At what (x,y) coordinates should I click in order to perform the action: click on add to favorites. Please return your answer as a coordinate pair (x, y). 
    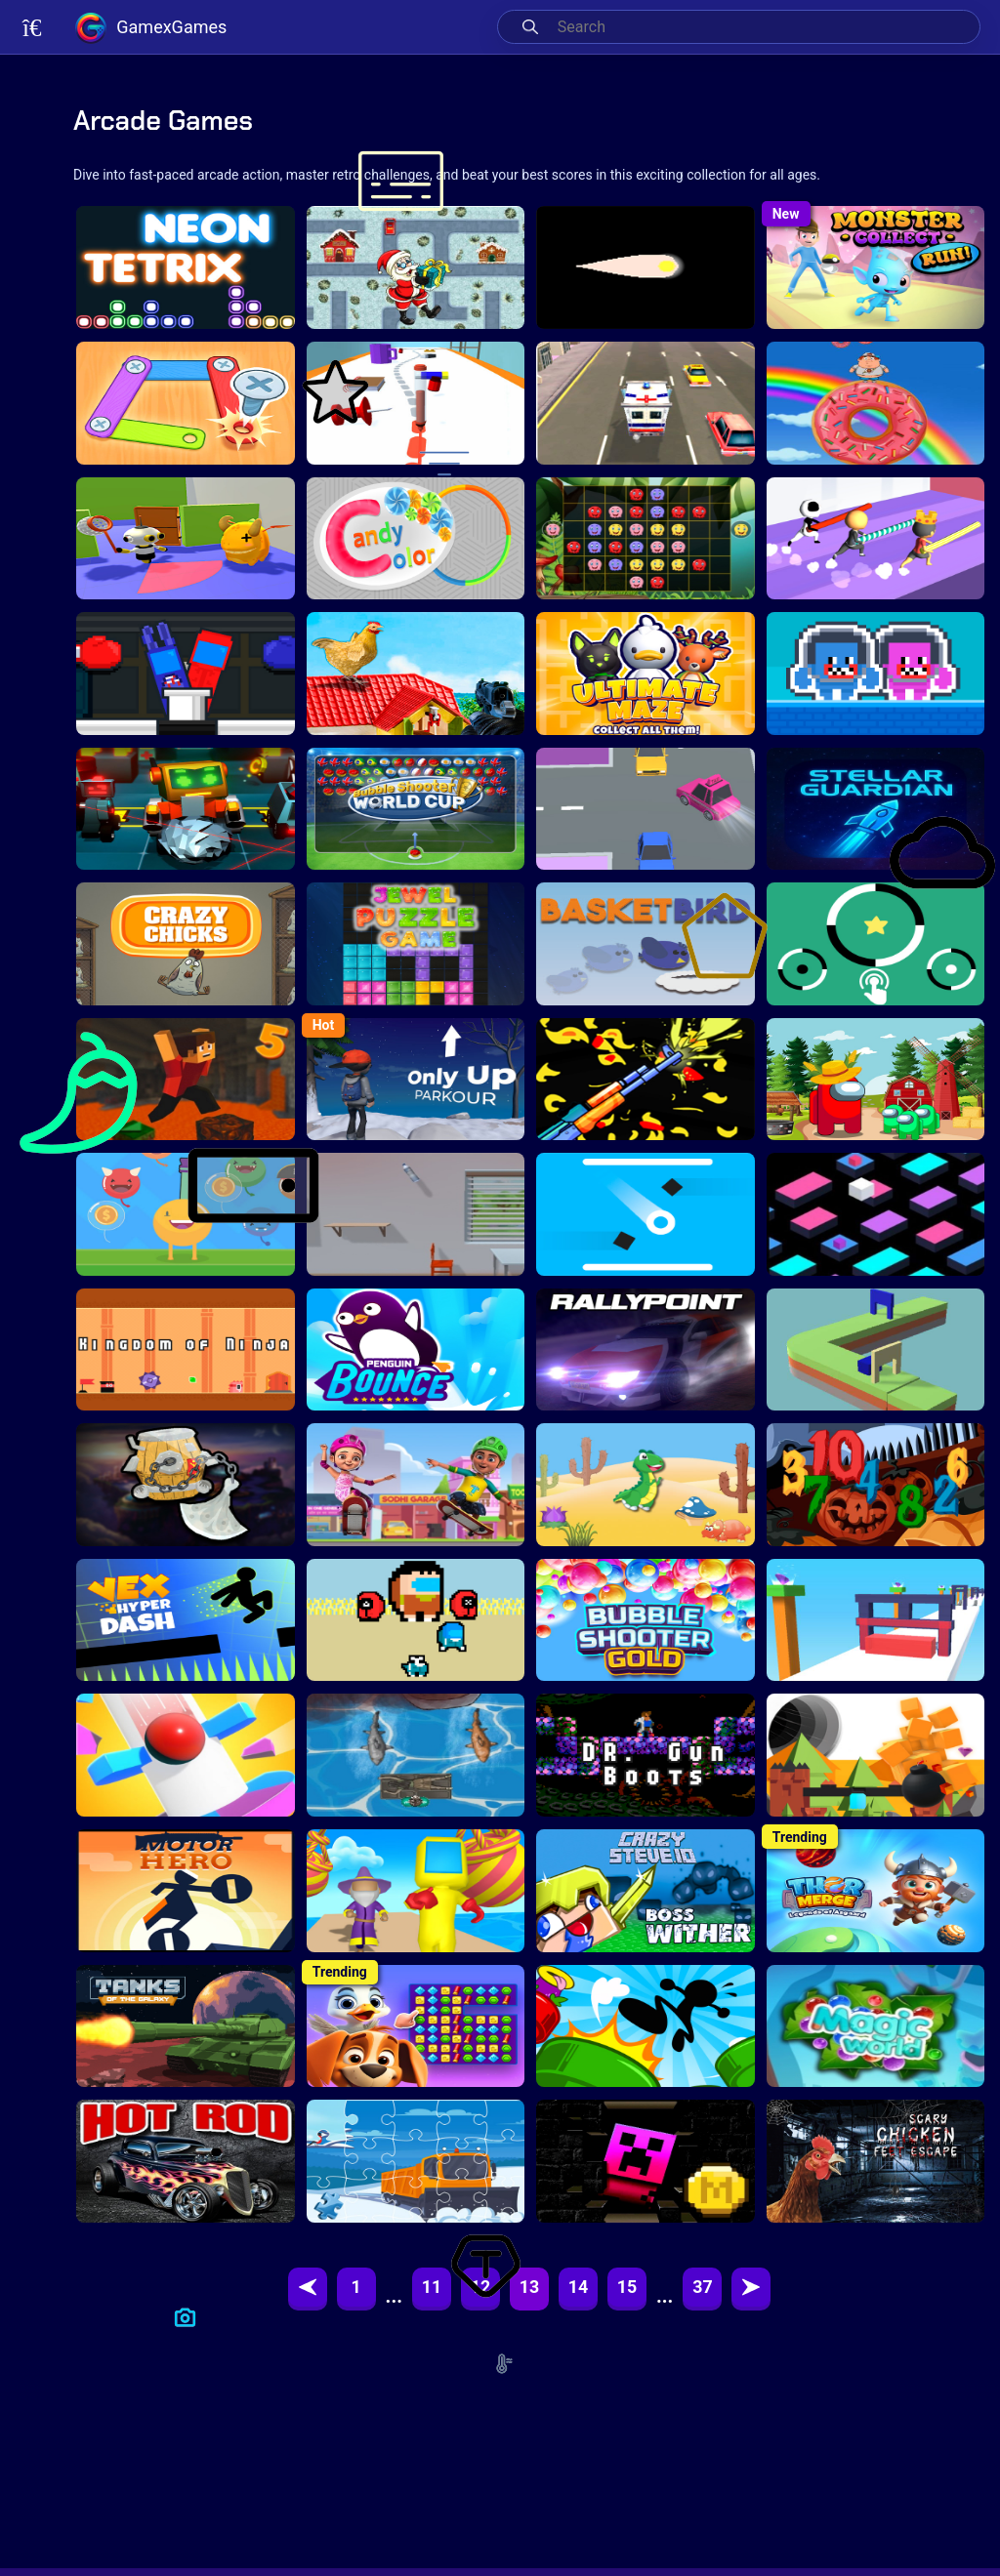
    Looking at the image, I should click on (335, 392).